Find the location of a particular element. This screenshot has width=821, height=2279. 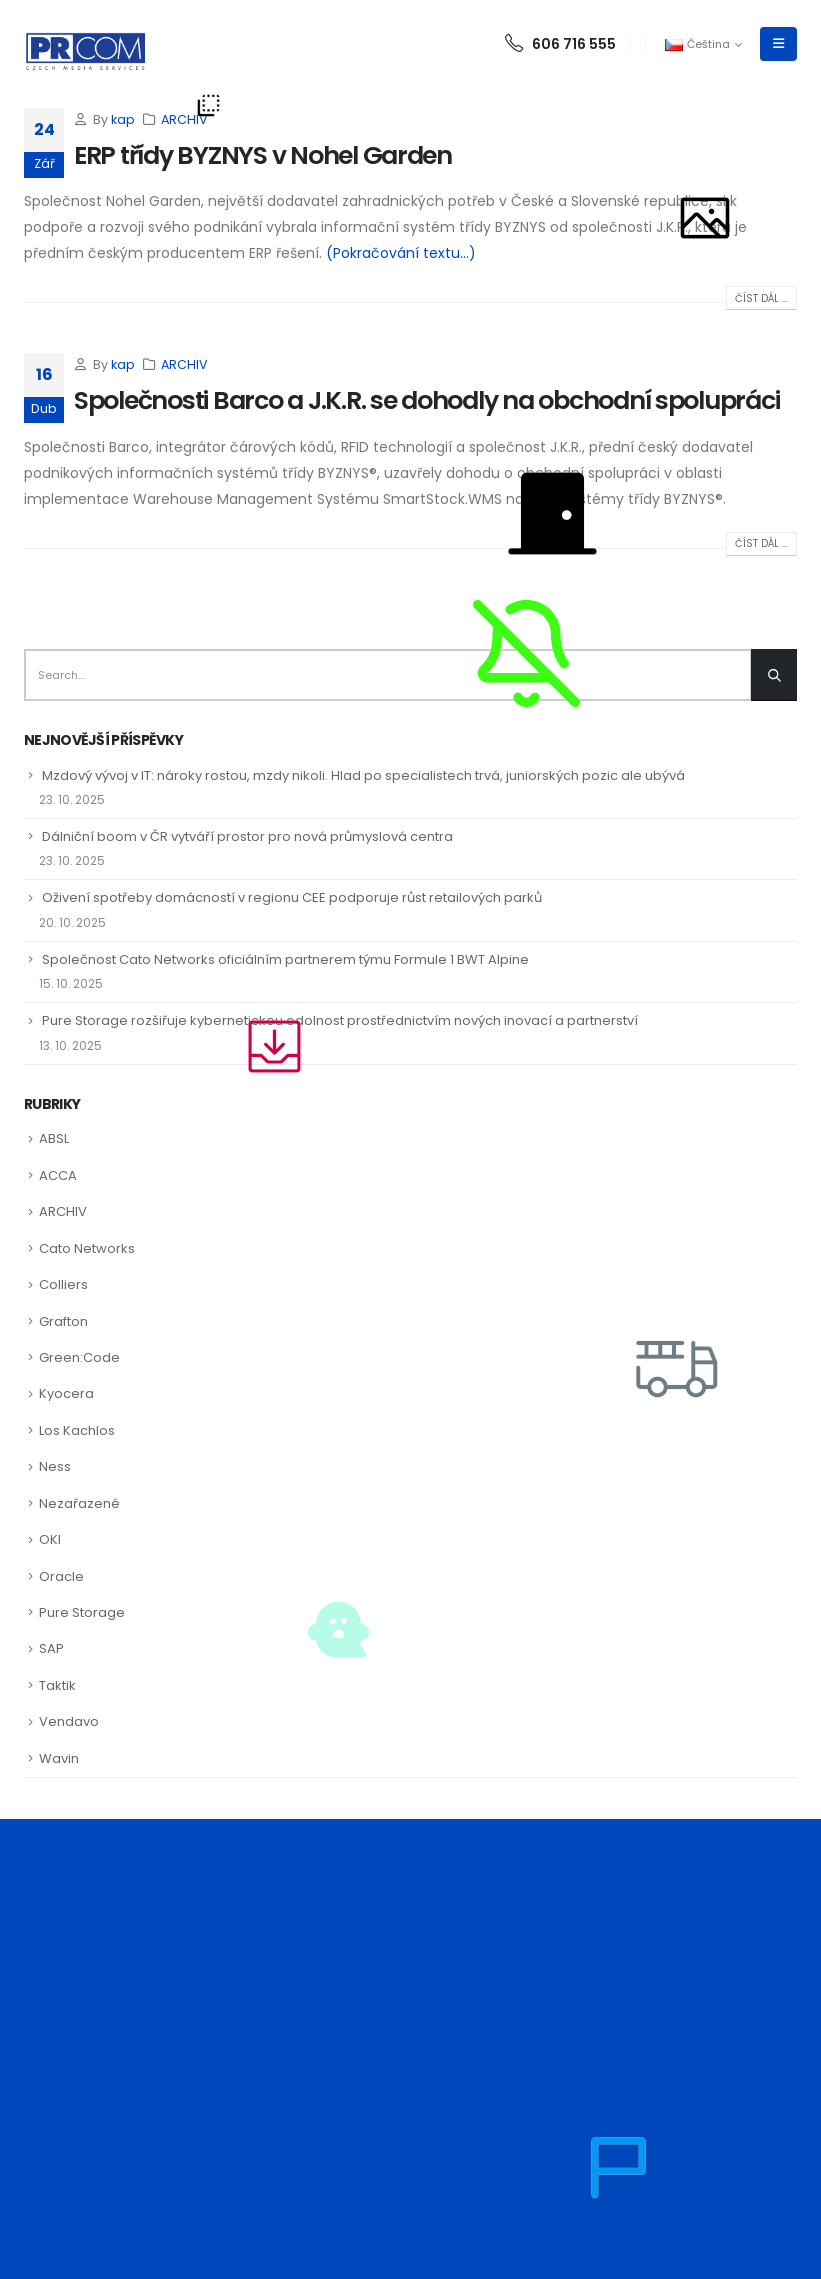

flag an item for review is located at coordinates (618, 2164).